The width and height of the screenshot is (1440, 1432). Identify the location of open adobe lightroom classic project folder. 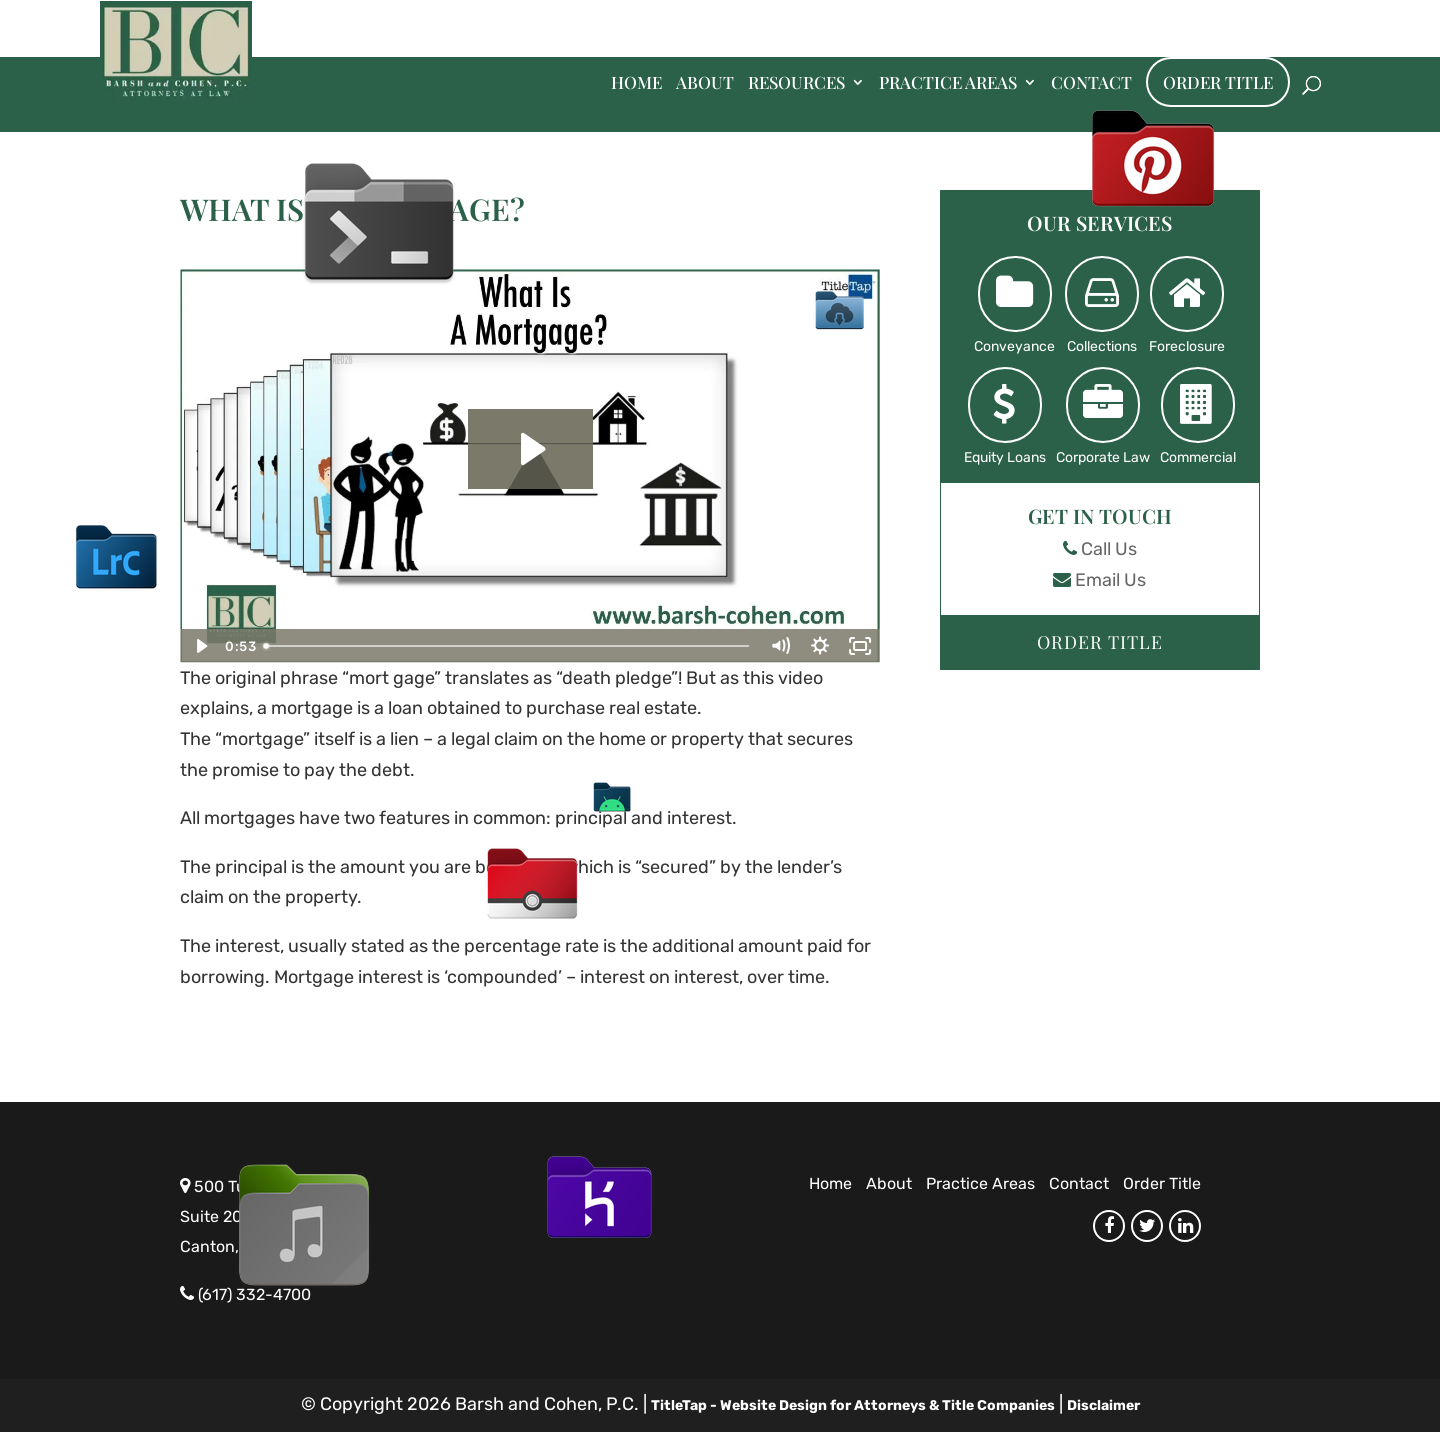
(116, 559).